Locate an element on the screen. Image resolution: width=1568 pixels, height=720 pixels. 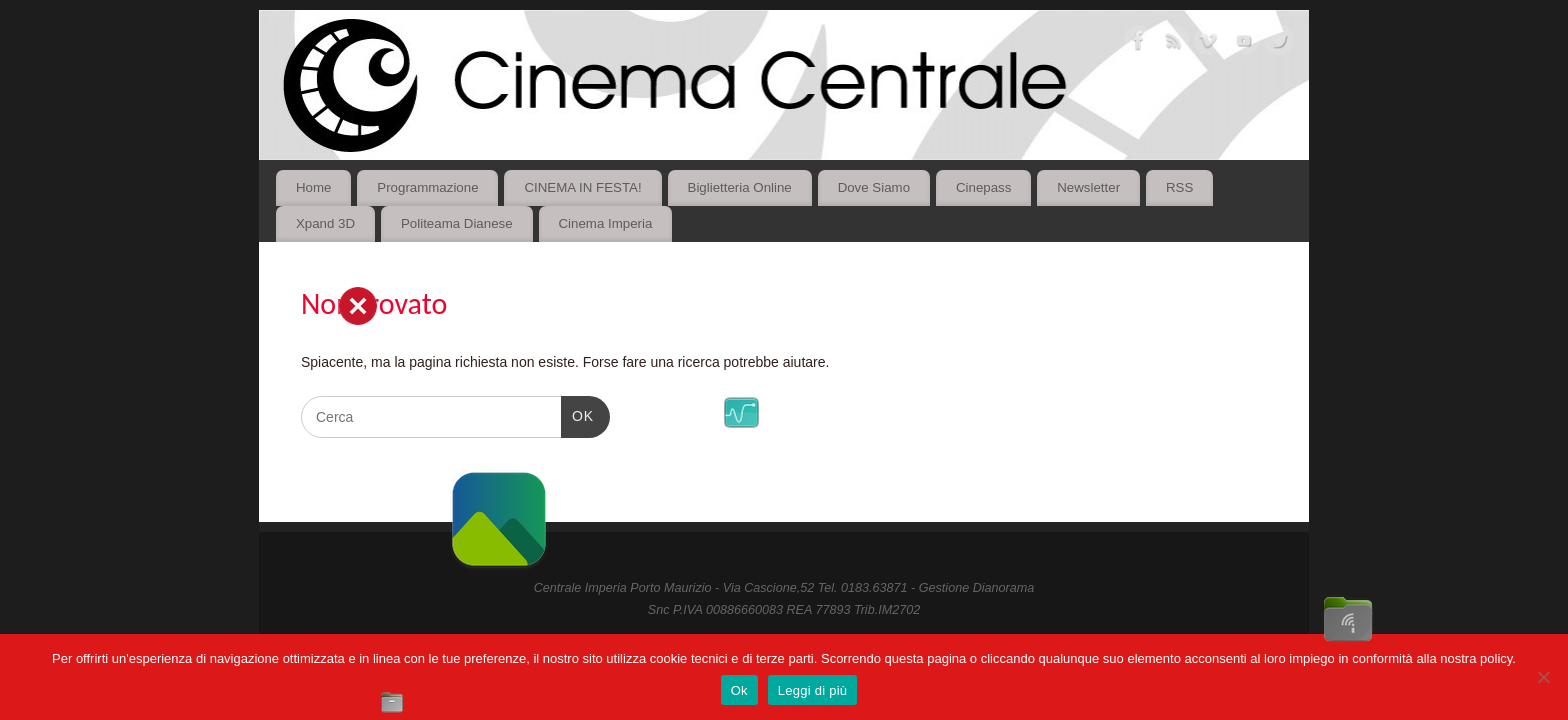
cancel or close the current action is located at coordinates (358, 306).